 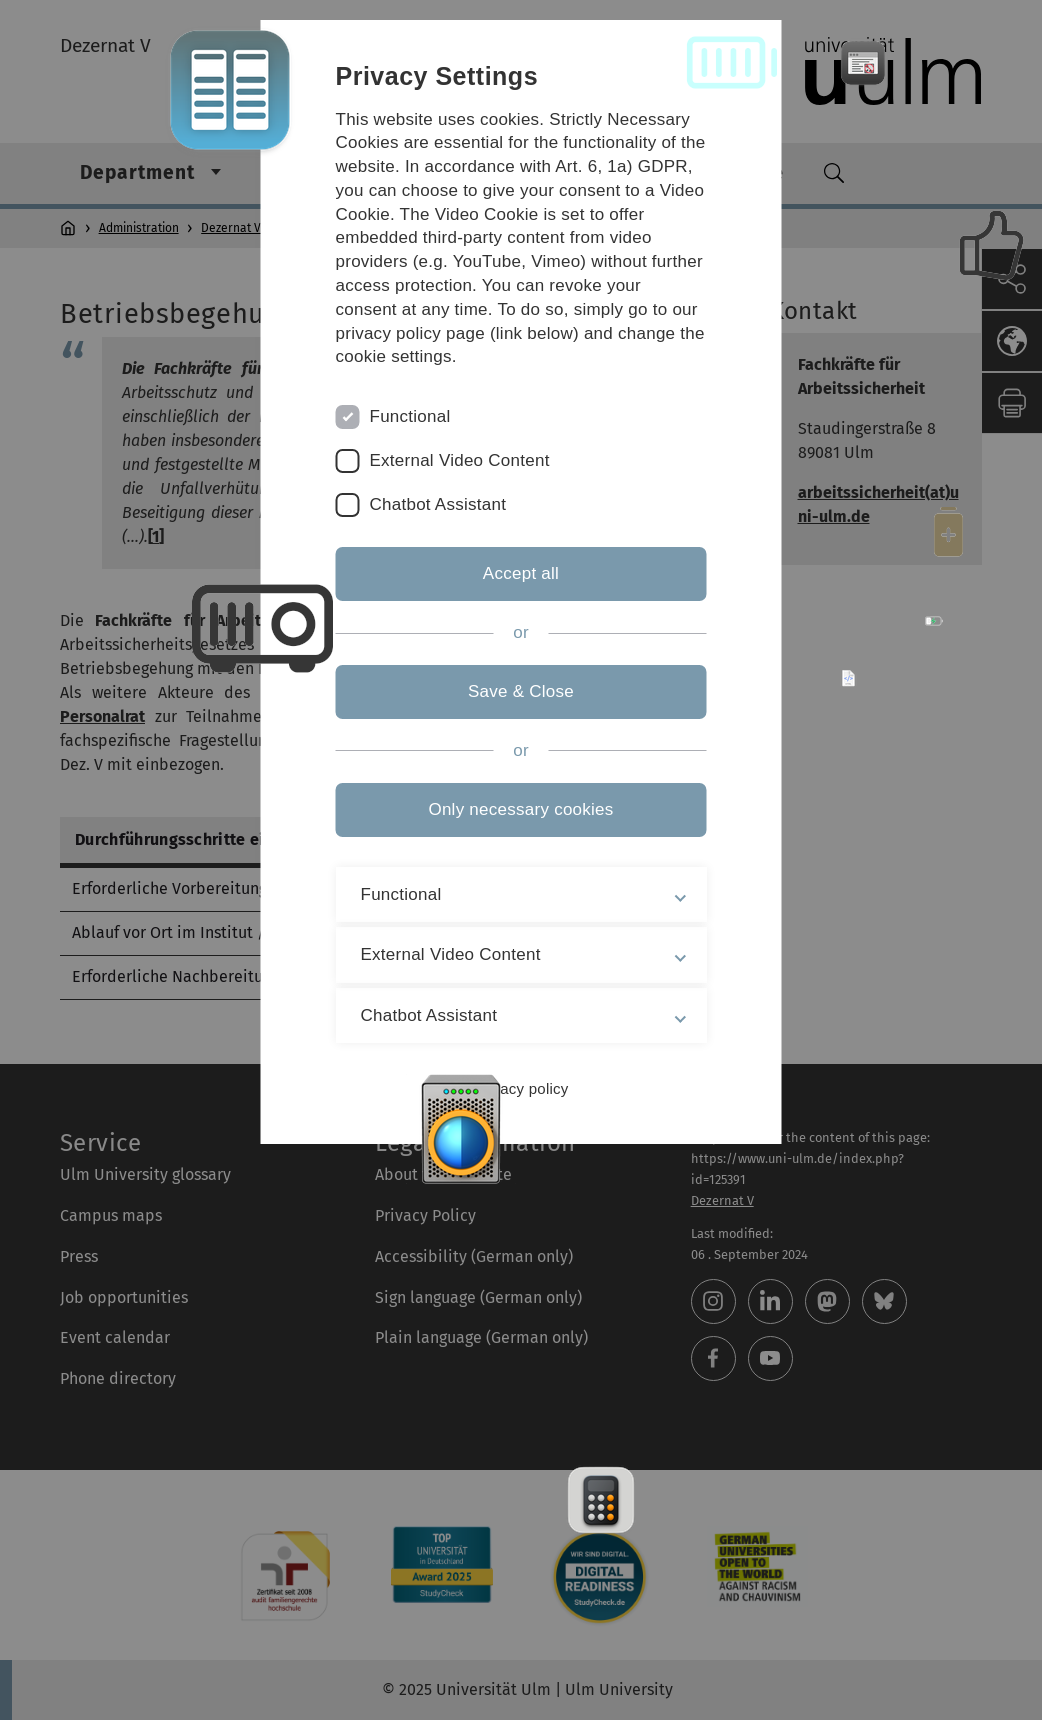 I want to click on open the calculator app, so click(x=601, y=1500).